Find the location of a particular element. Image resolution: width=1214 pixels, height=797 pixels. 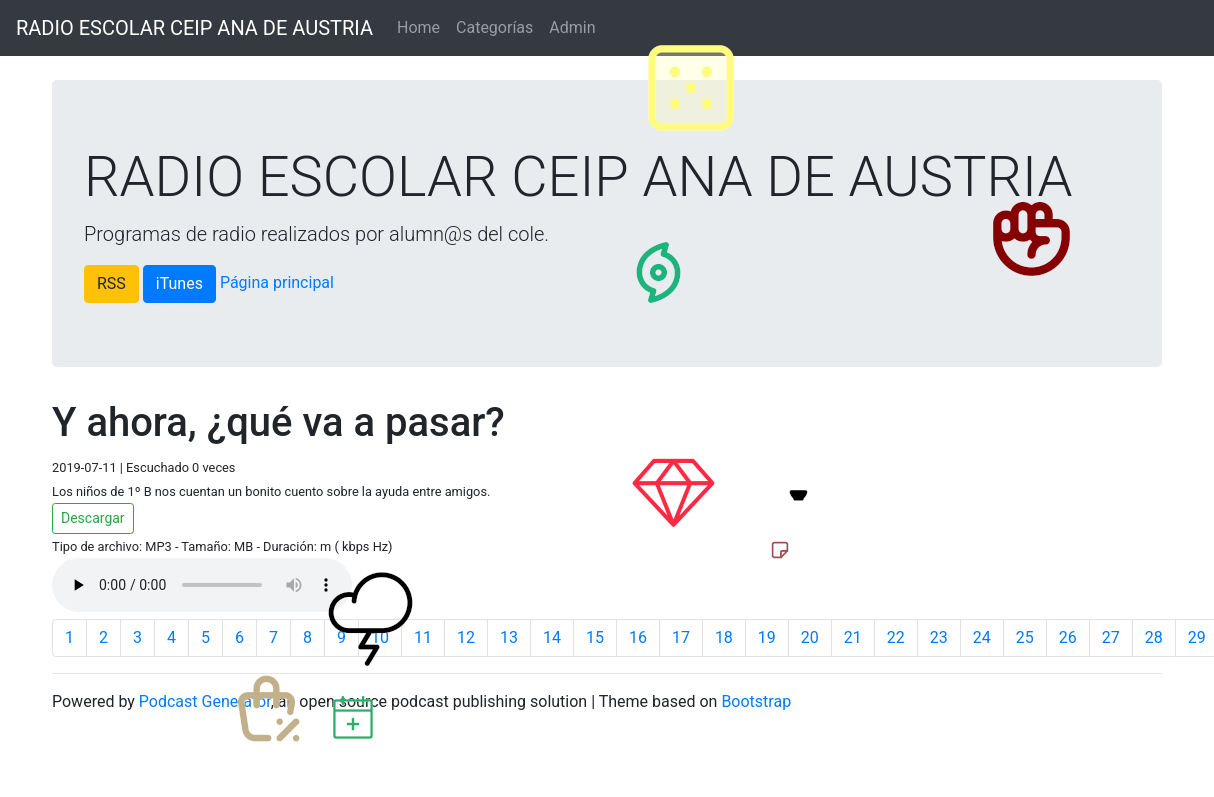

open Sketch design application is located at coordinates (673, 491).